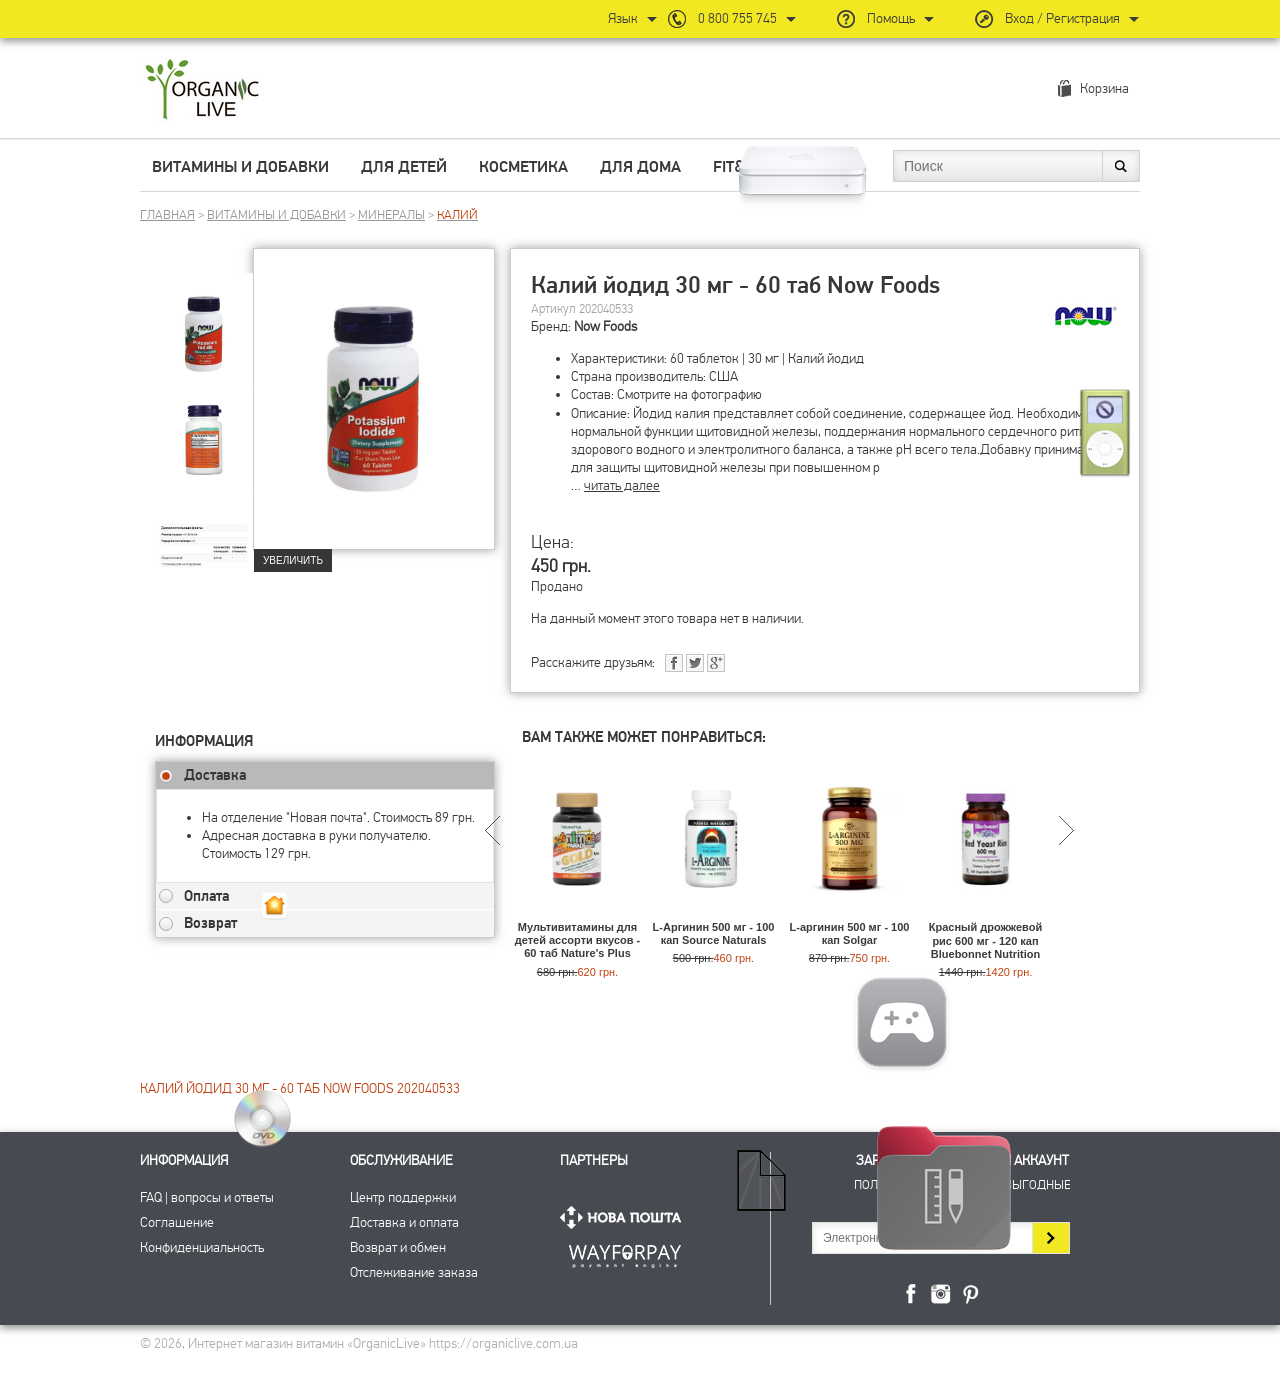  What do you see at coordinates (761, 1180) in the screenshot?
I see `view email drafts folder` at bounding box center [761, 1180].